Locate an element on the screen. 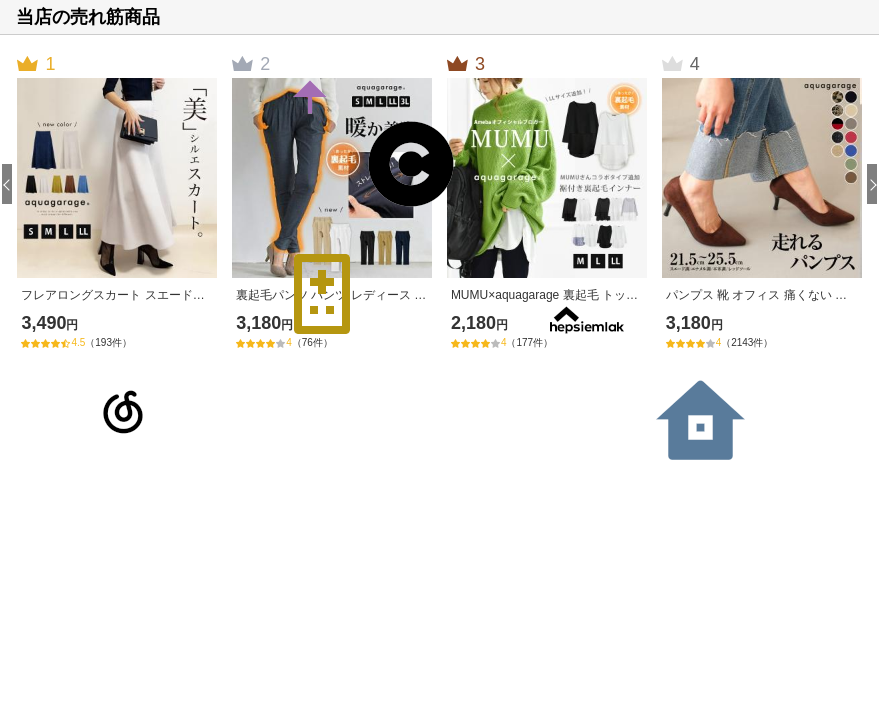 The width and height of the screenshot is (879, 720). open netease cloud music app is located at coordinates (123, 412).